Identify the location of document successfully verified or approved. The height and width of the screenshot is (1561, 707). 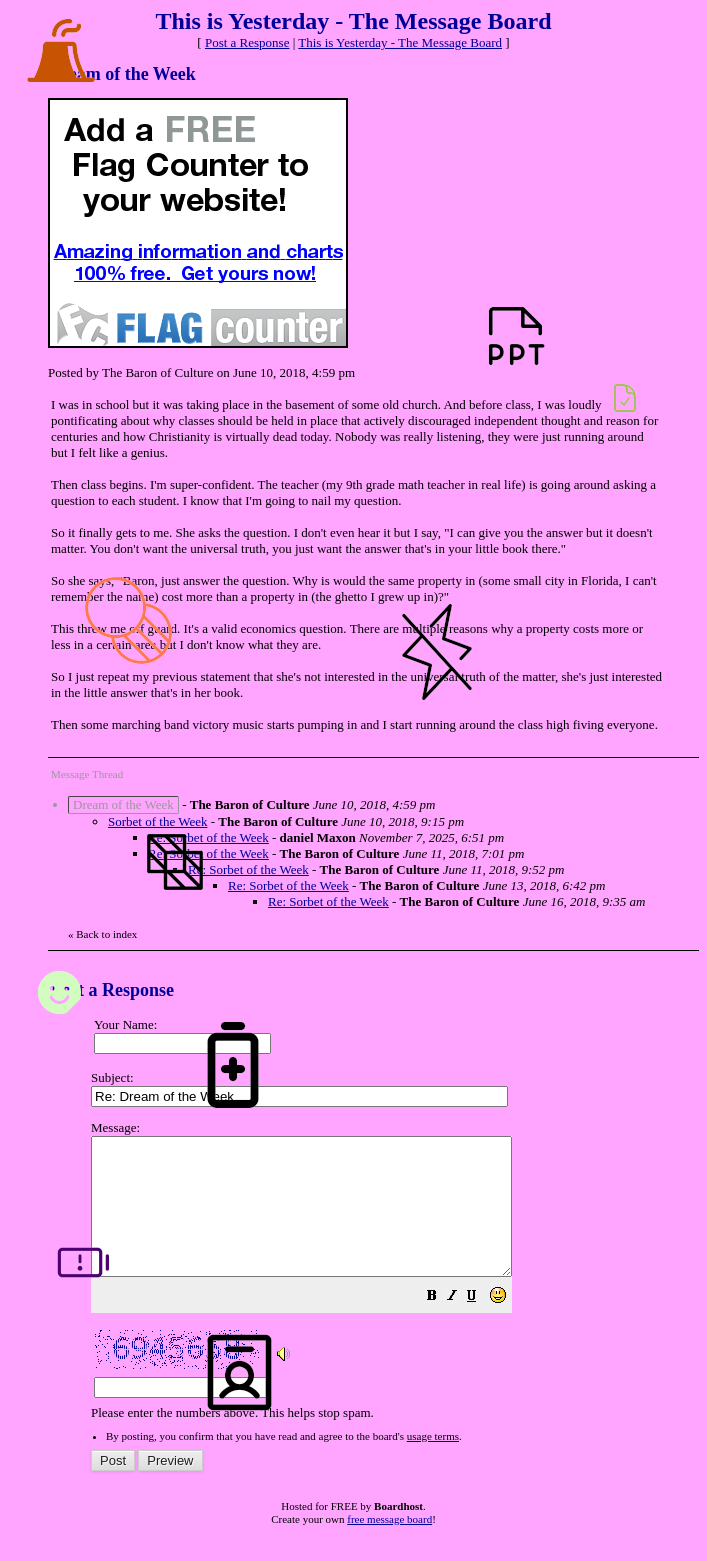
(625, 398).